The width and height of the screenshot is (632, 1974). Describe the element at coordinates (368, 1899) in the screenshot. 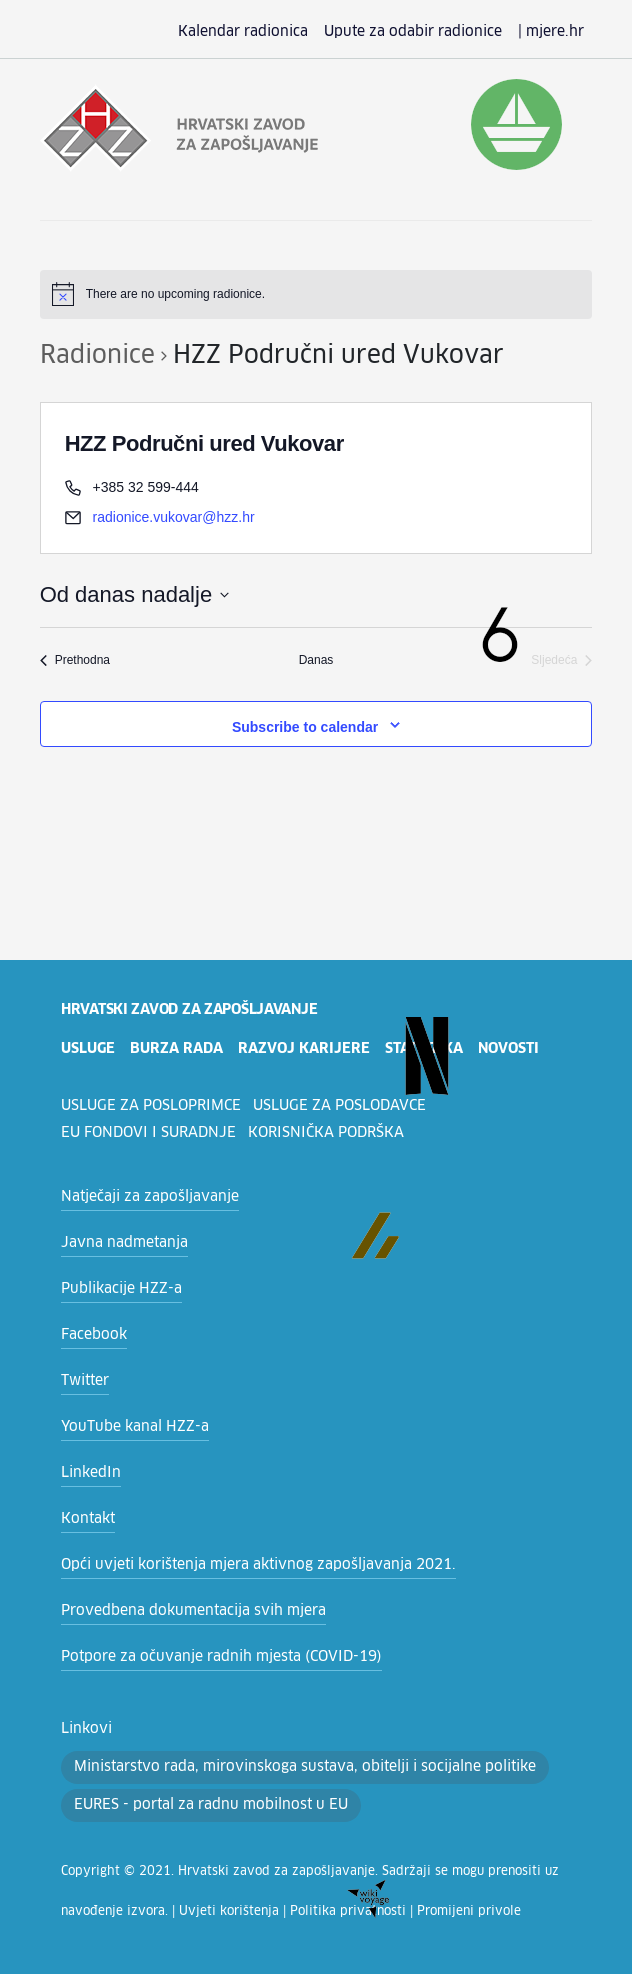

I see `open wikivoyage travel guide` at that location.